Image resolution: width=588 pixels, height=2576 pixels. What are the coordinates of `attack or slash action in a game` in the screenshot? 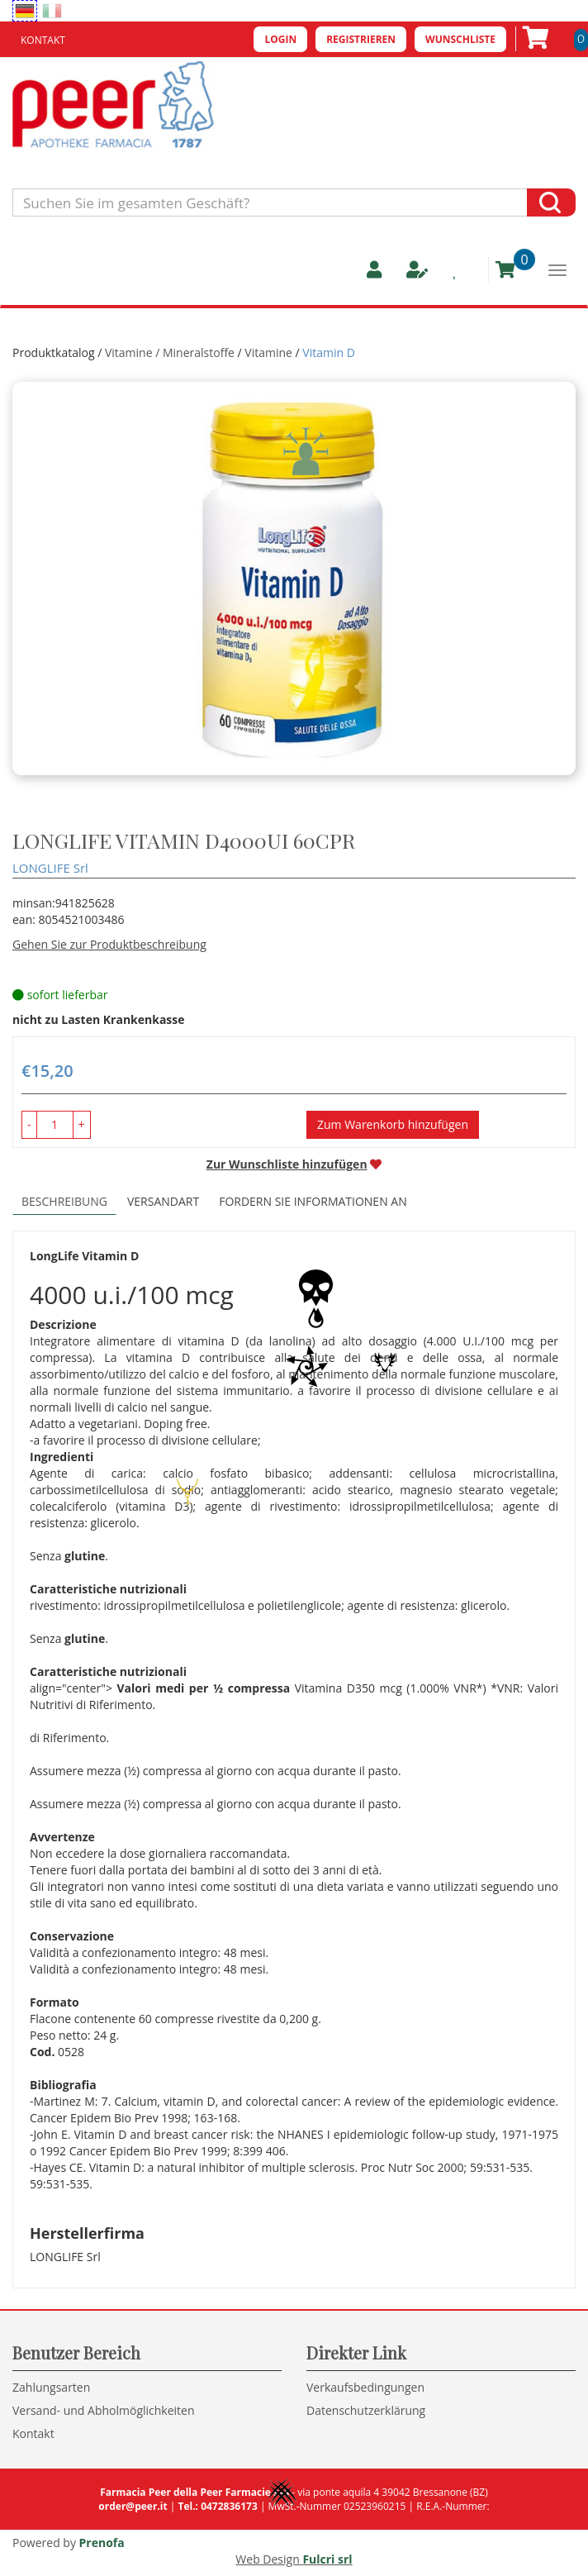 It's located at (282, 2493).